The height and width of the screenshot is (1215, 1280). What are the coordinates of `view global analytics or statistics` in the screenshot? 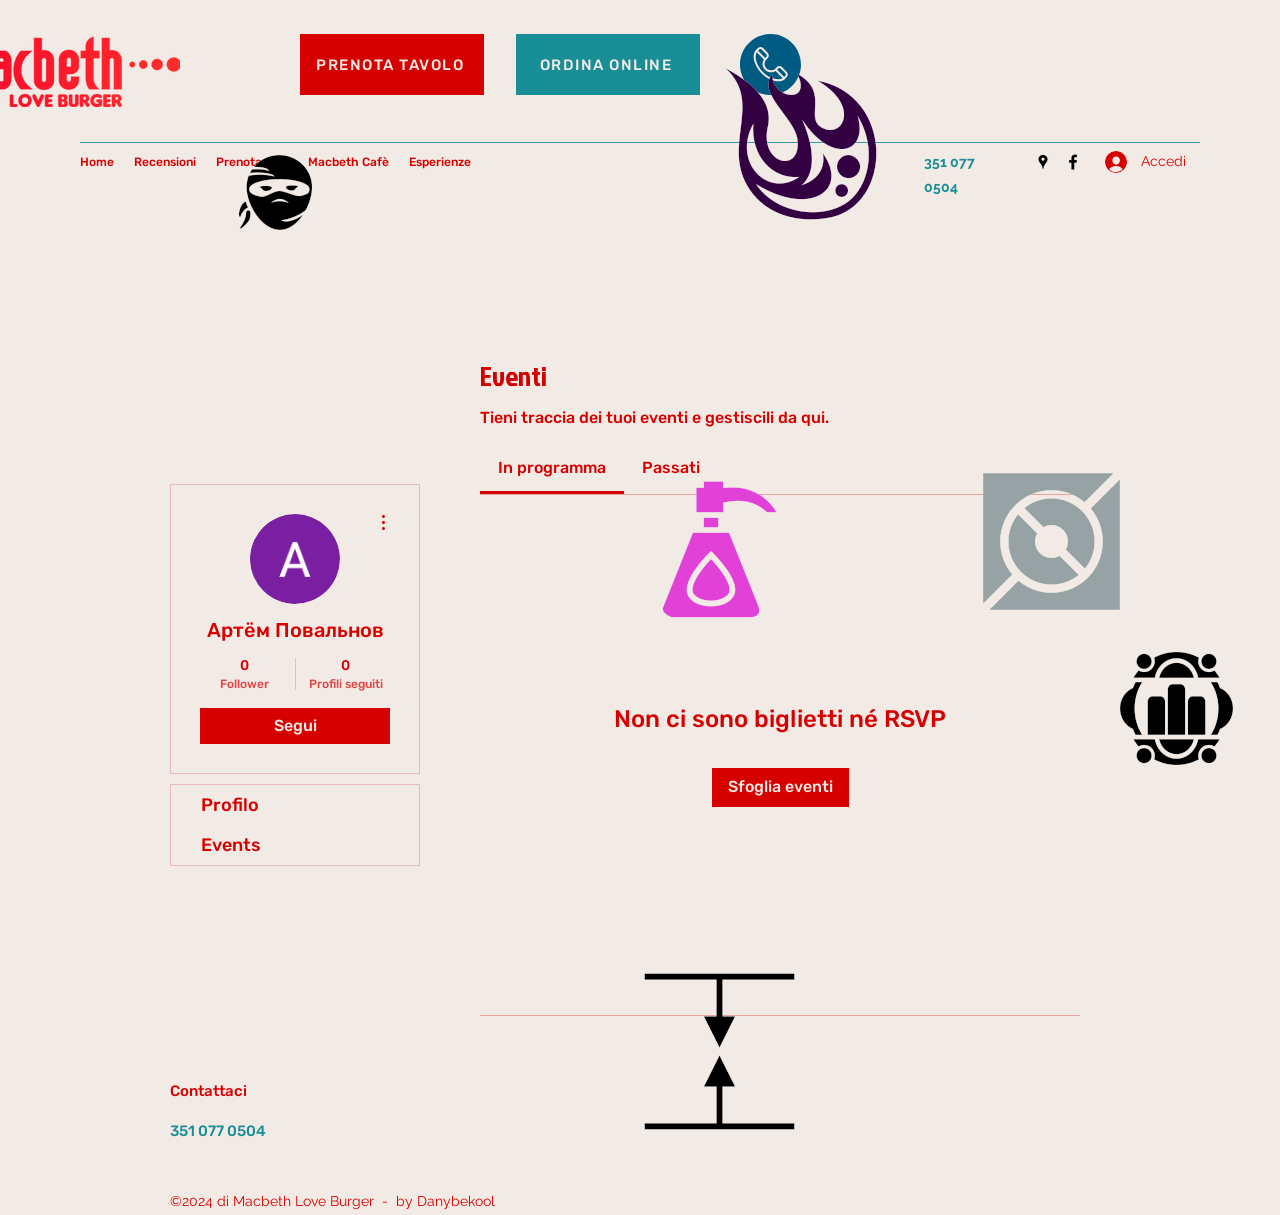 It's located at (1176, 708).